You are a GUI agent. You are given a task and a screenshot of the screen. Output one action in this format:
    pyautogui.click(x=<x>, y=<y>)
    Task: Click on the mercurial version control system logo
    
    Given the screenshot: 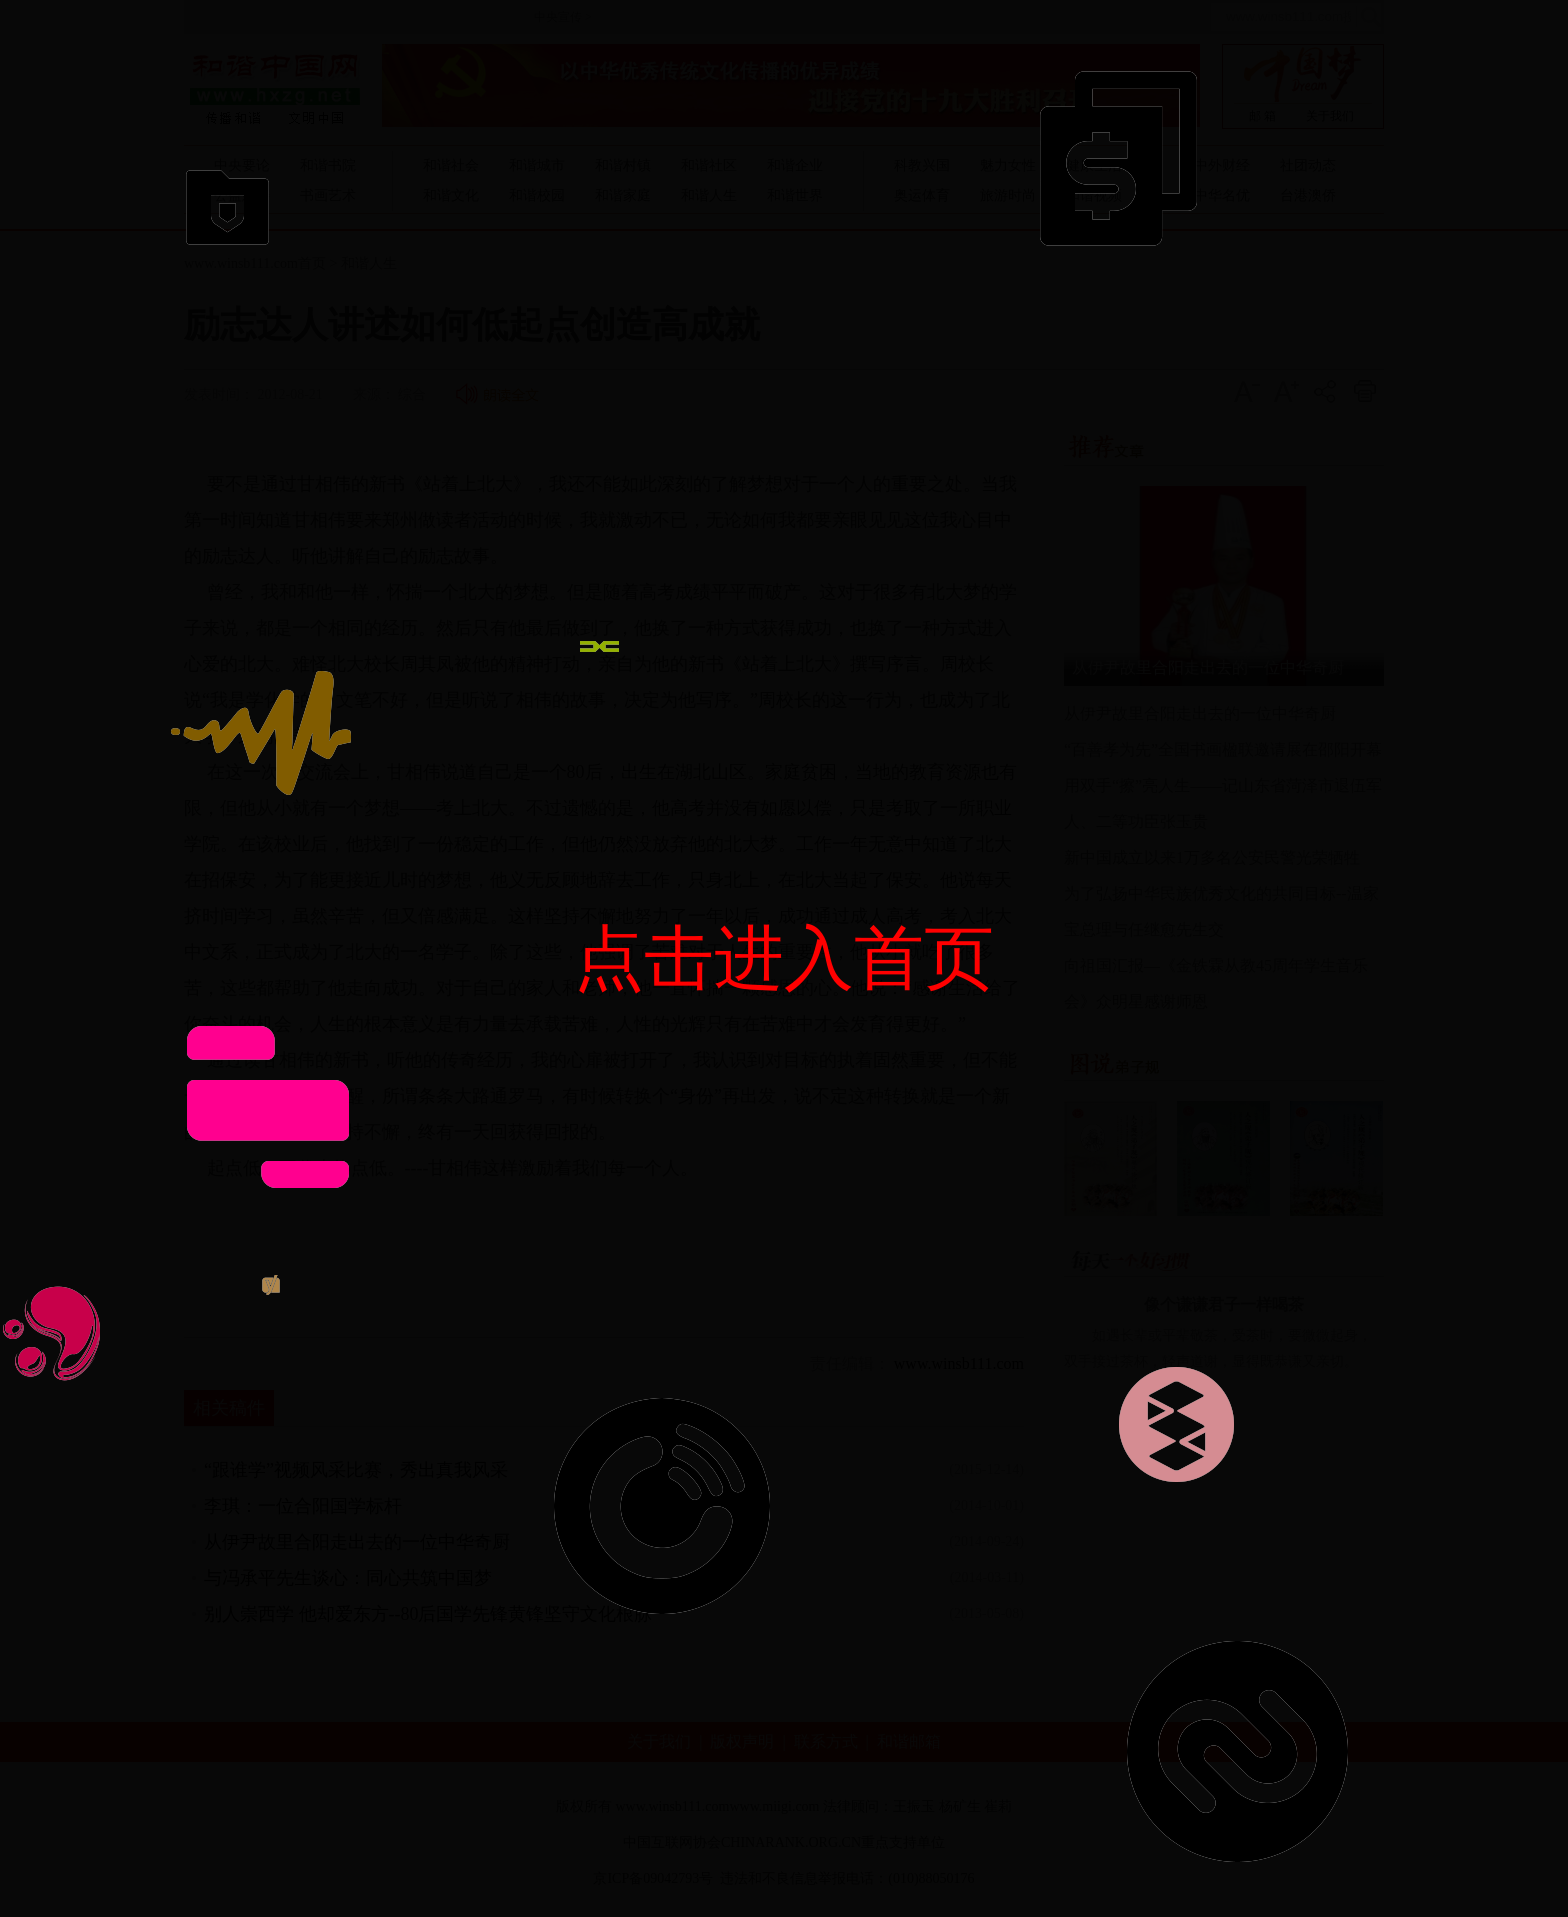 What is the action you would take?
    pyautogui.click(x=51, y=1333)
    